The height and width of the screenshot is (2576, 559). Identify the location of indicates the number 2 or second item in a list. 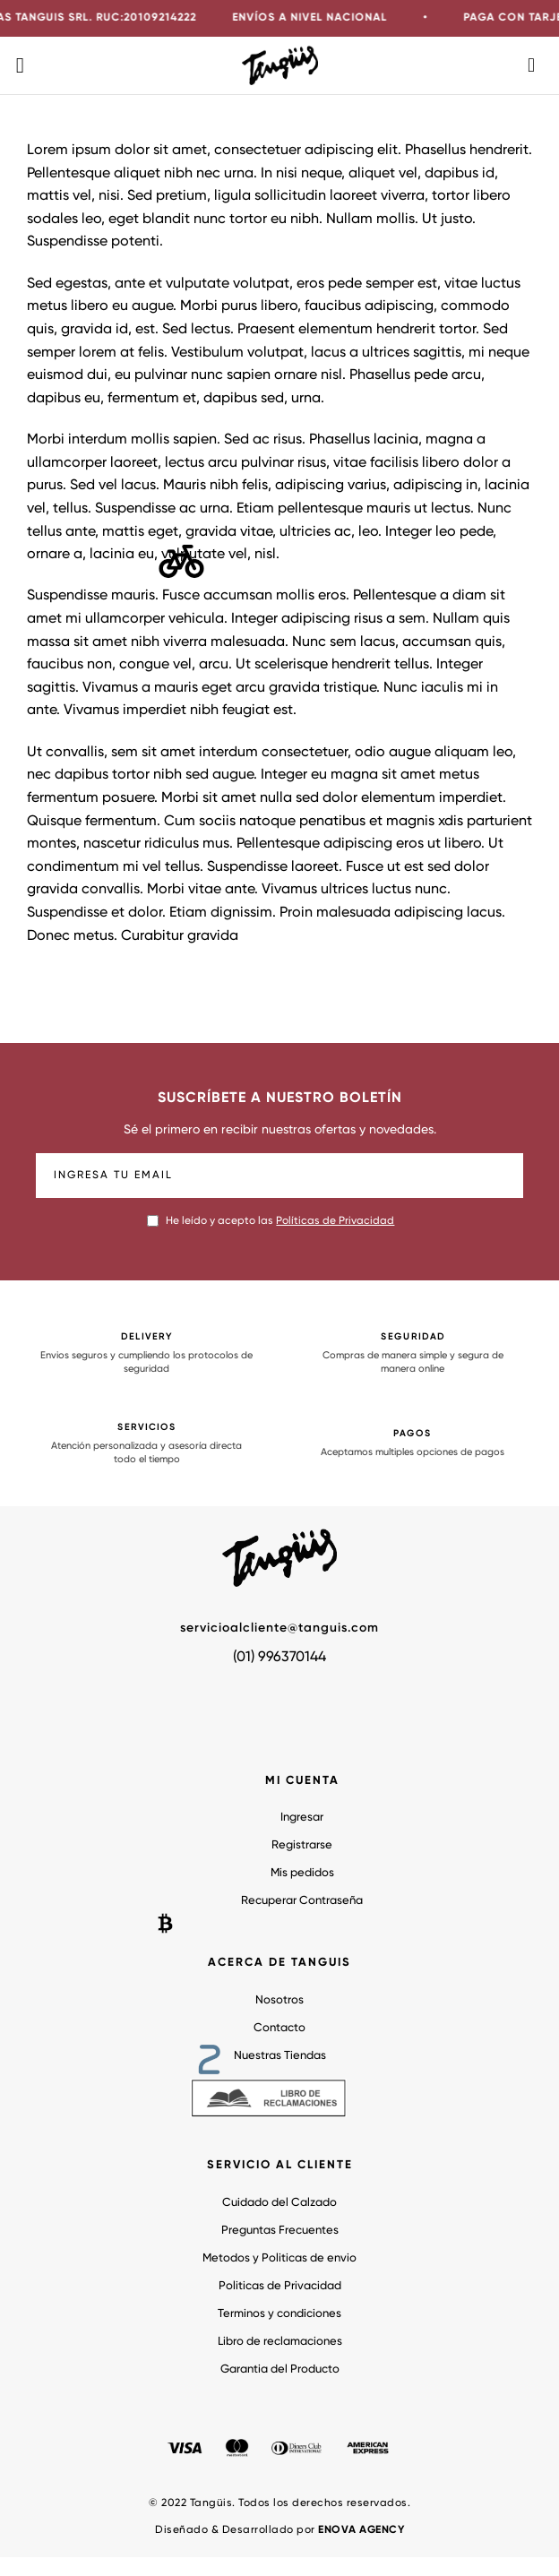
(209, 2059).